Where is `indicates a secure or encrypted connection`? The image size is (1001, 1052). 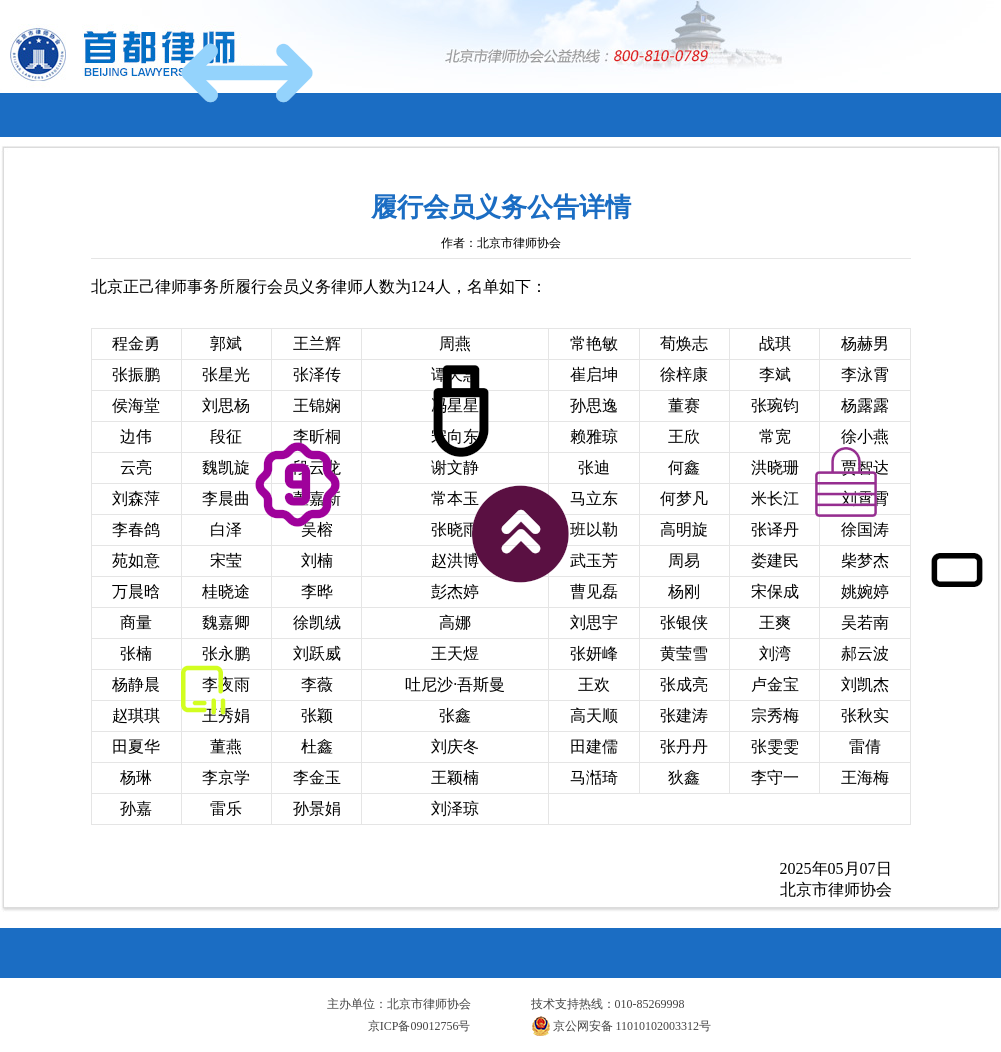 indicates a secure or encrypted connection is located at coordinates (846, 486).